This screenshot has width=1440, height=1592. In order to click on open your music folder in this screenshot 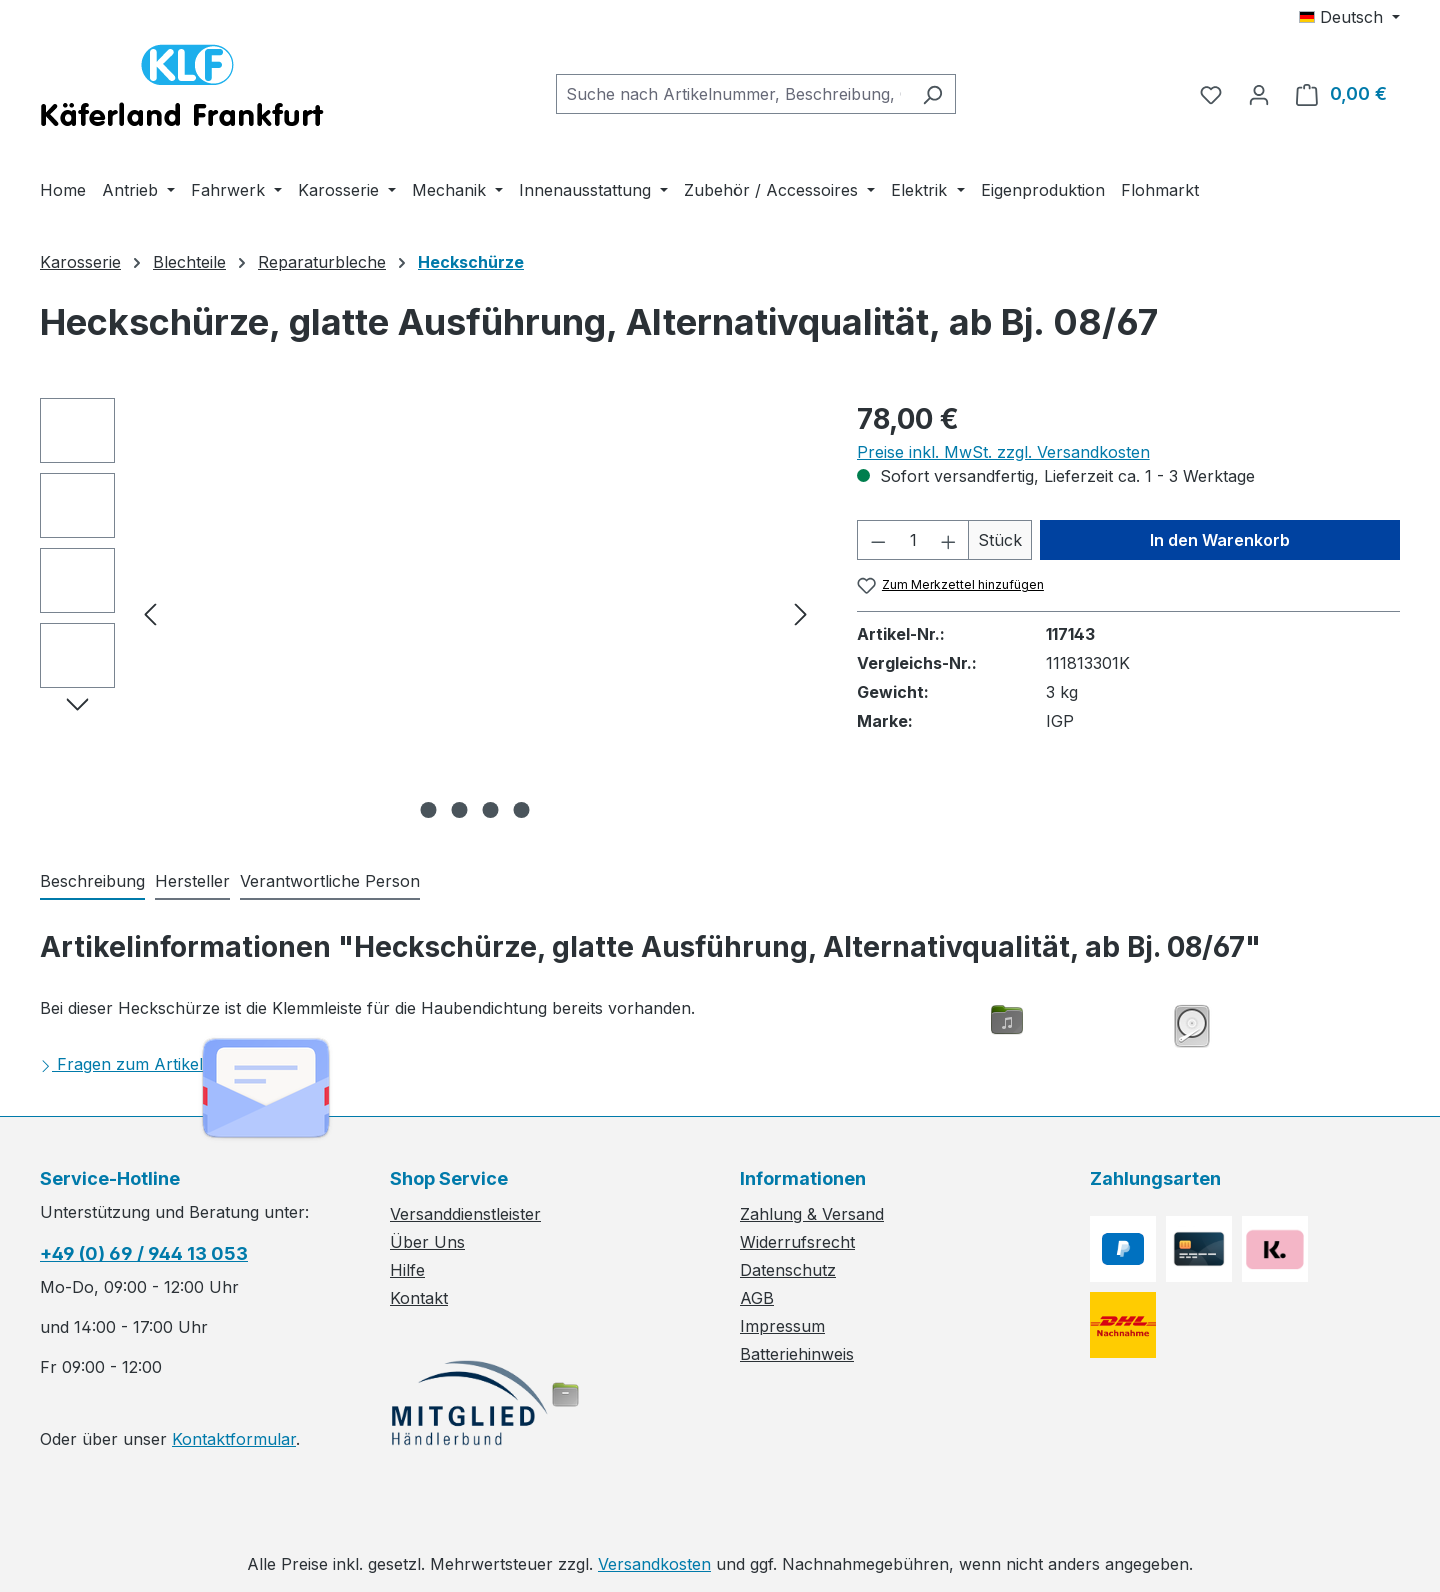, I will do `click(1007, 1019)`.